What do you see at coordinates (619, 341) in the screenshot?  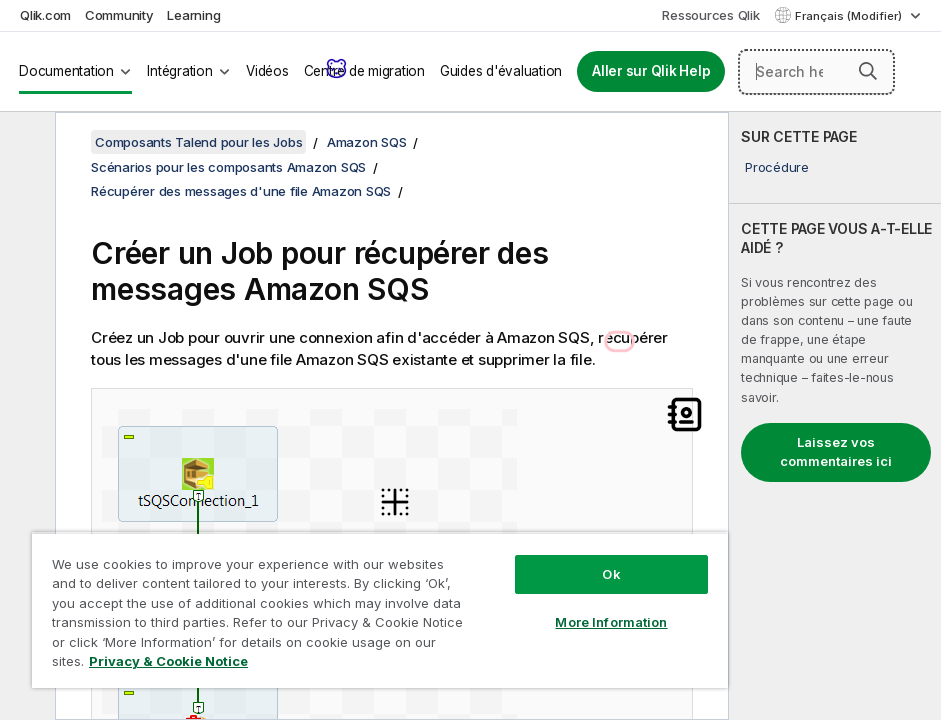 I see `medication or pill tracker` at bounding box center [619, 341].